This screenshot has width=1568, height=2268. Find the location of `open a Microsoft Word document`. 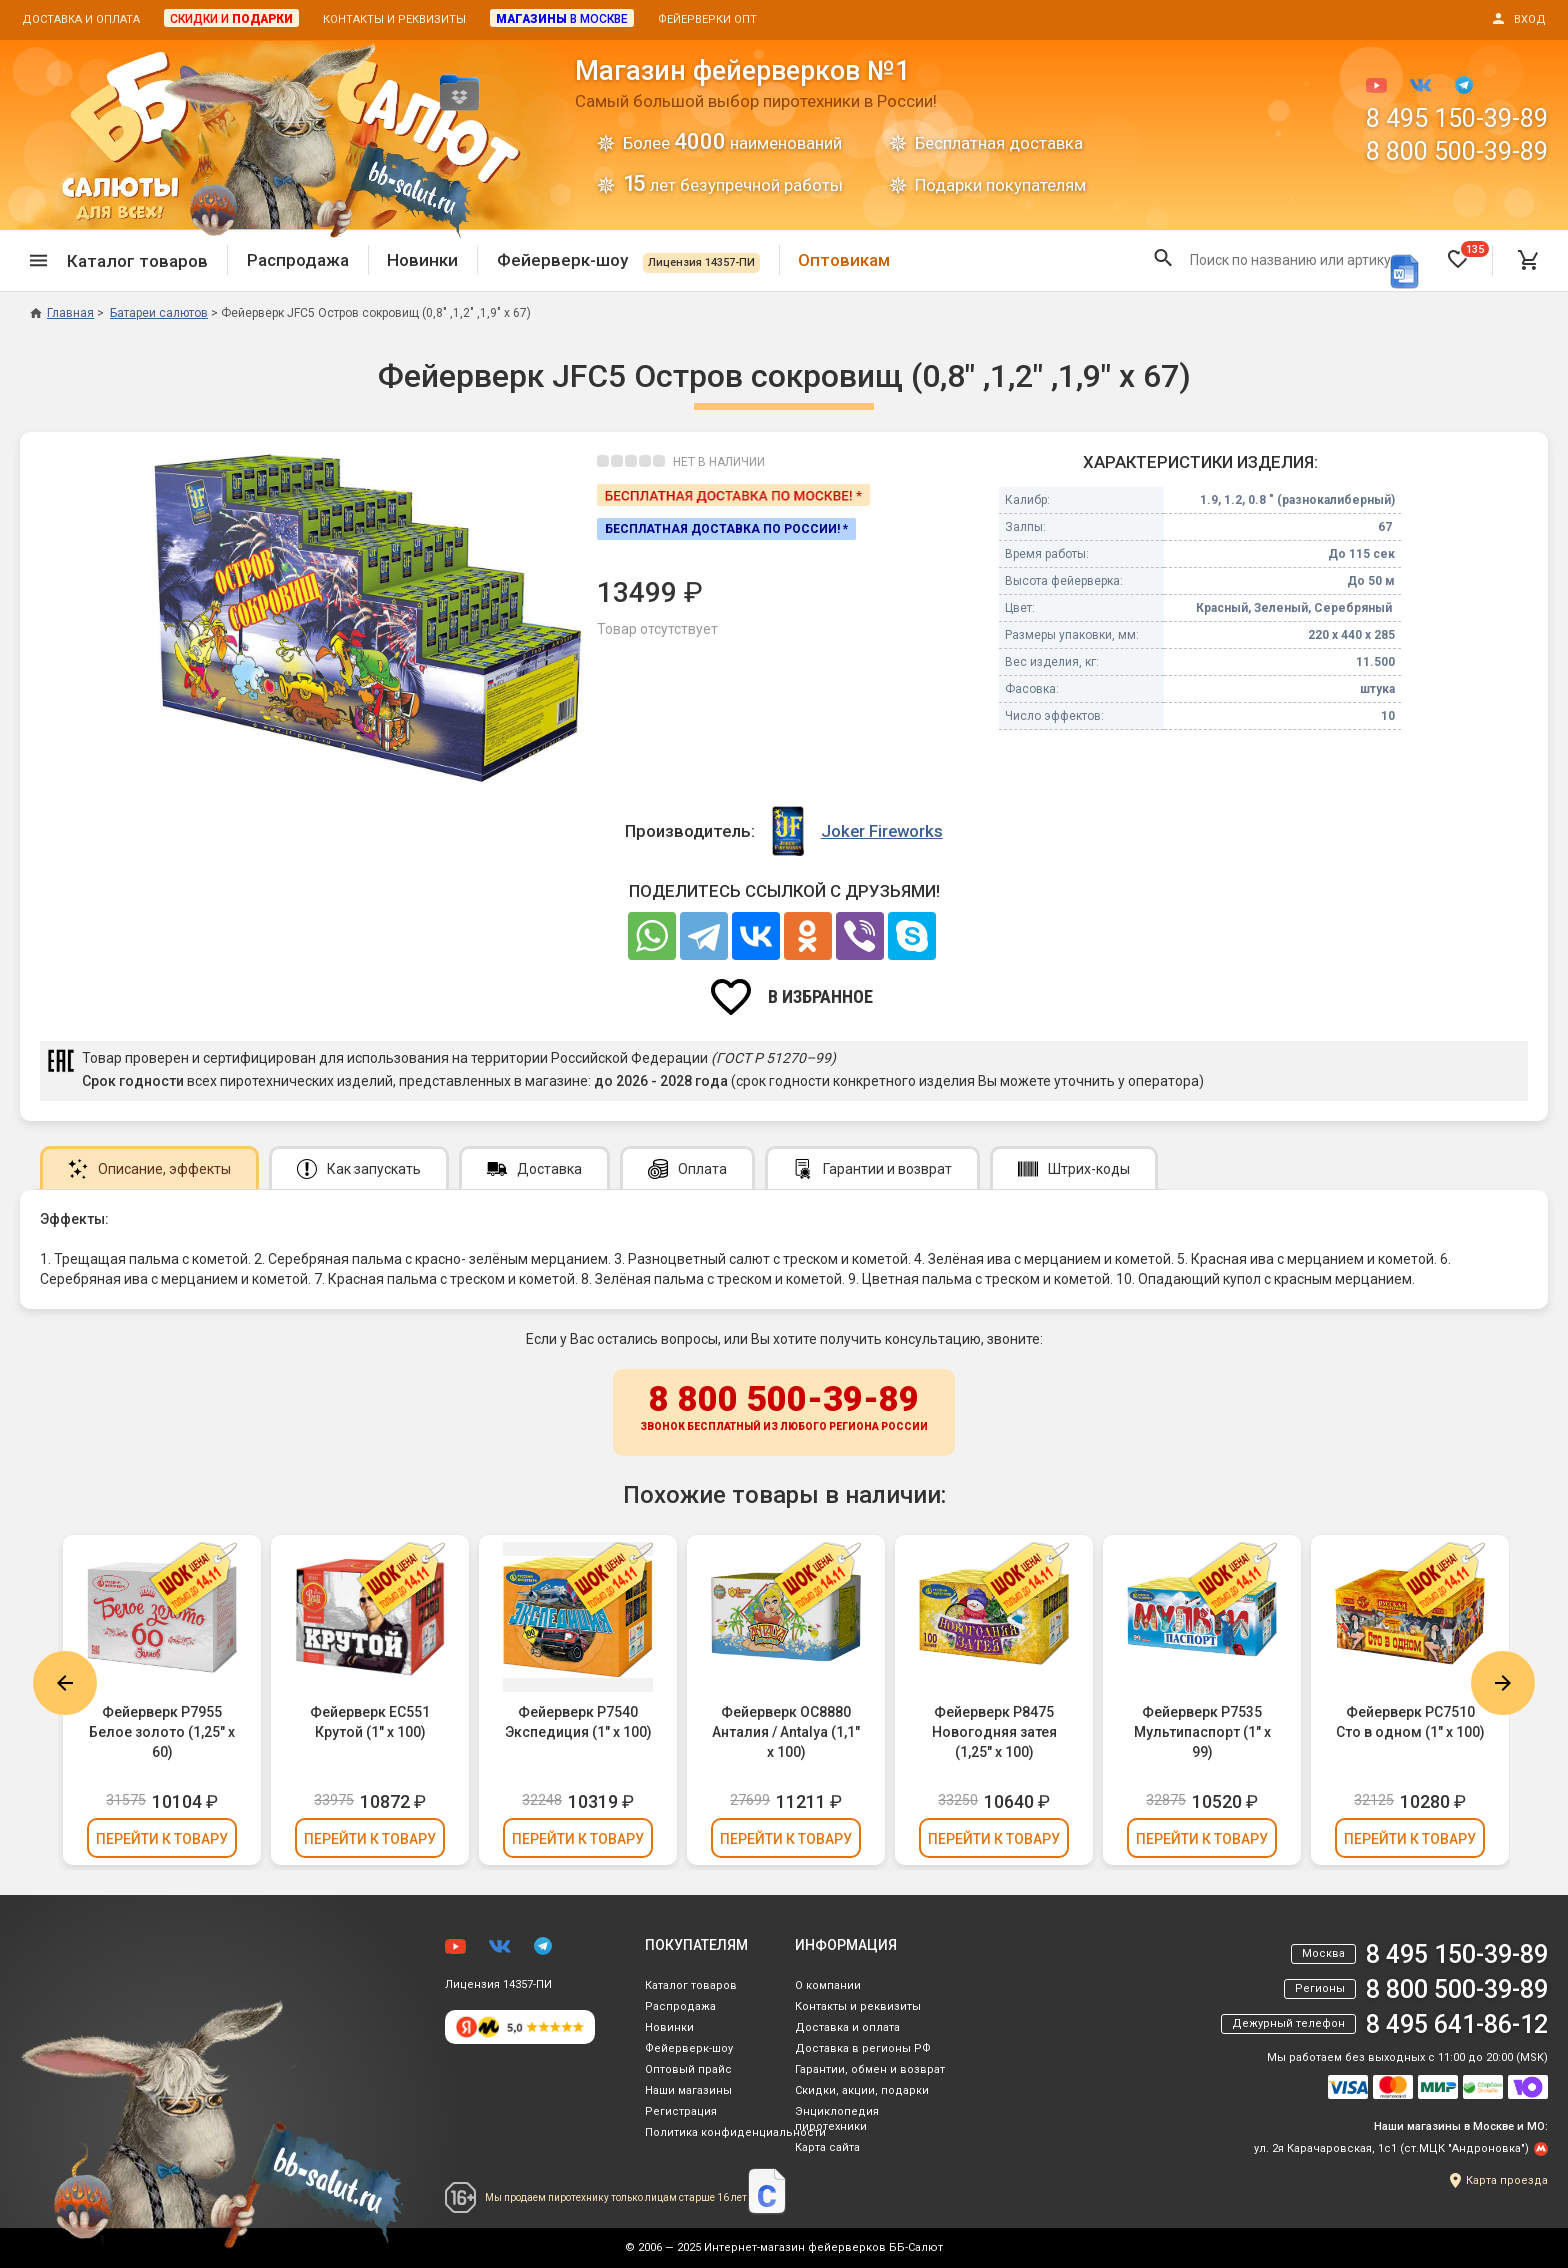

open a Microsoft Word document is located at coordinates (1404, 271).